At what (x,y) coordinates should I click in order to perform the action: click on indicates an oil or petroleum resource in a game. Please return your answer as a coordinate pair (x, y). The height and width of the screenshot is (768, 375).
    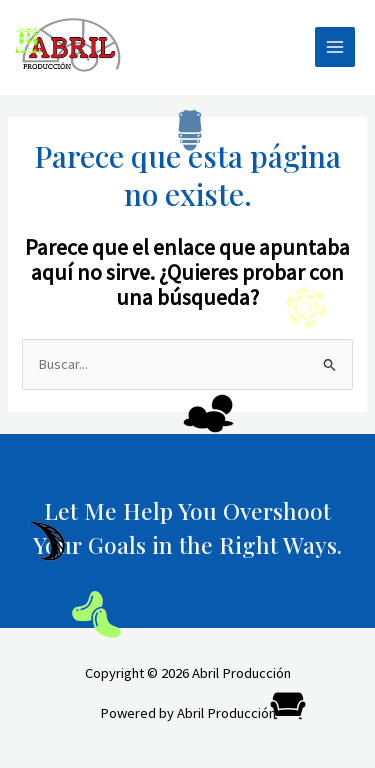
    Looking at the image, I should click on (306, 307).